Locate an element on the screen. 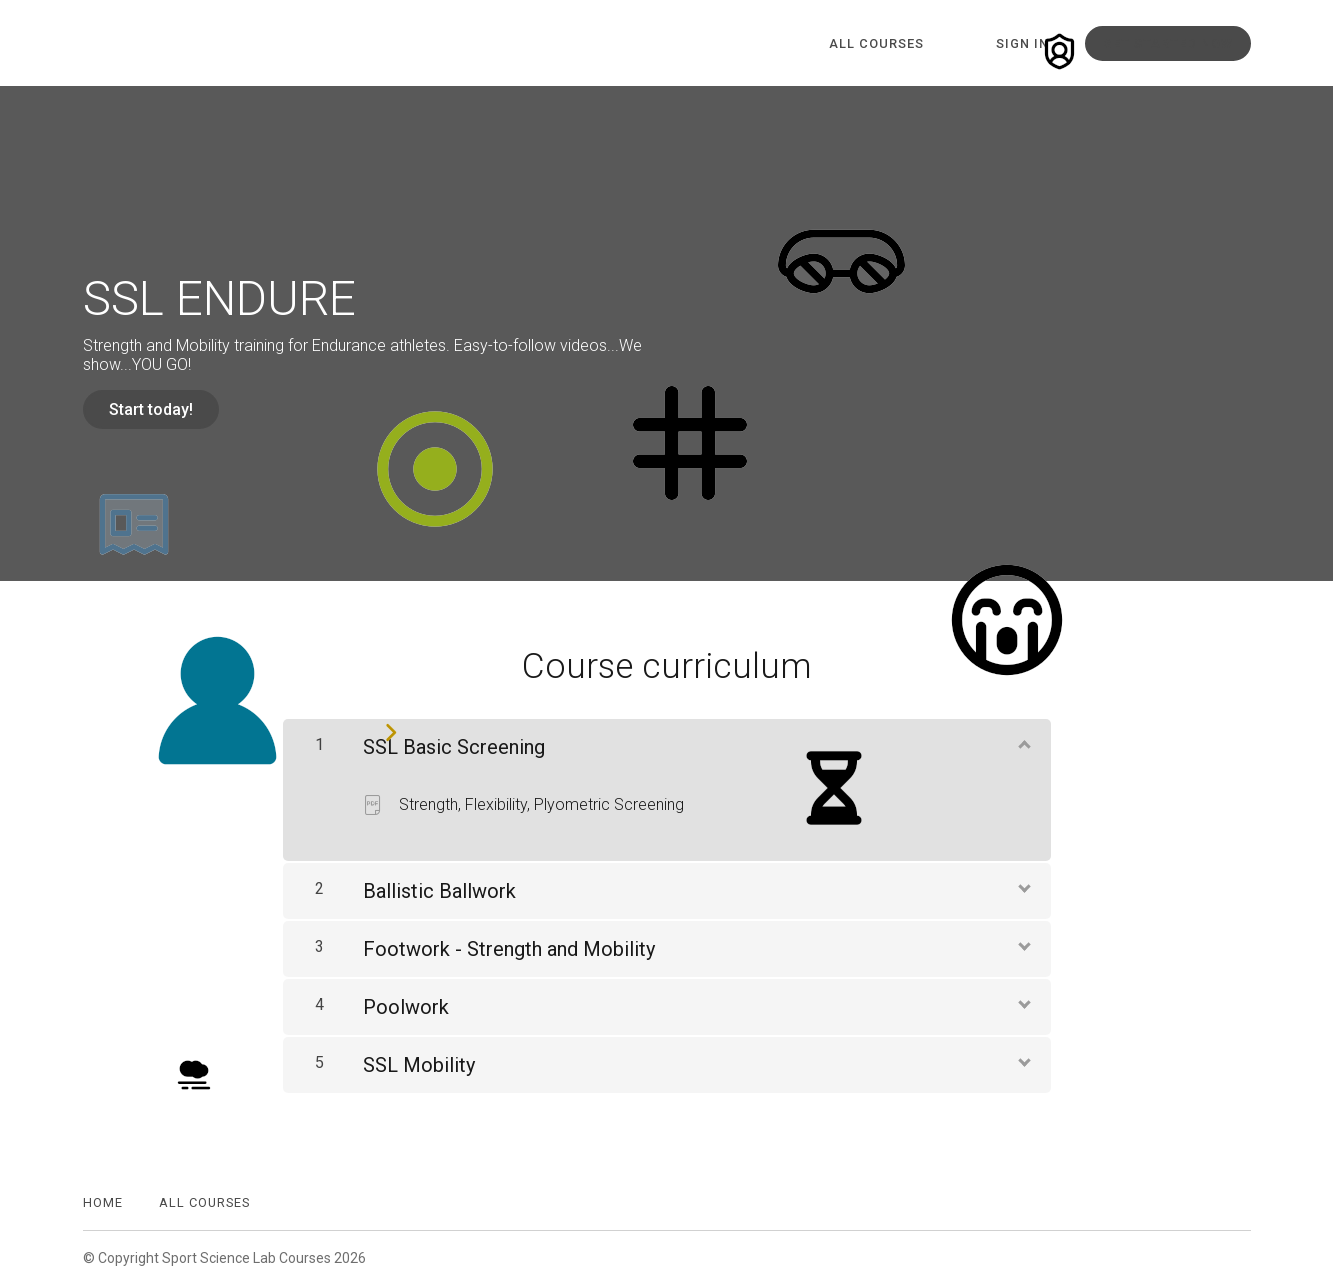 Image resolution: width=1333 pixels, height=1285 pixels. access user privacy or security settings is located at coordinates (1059, 51).